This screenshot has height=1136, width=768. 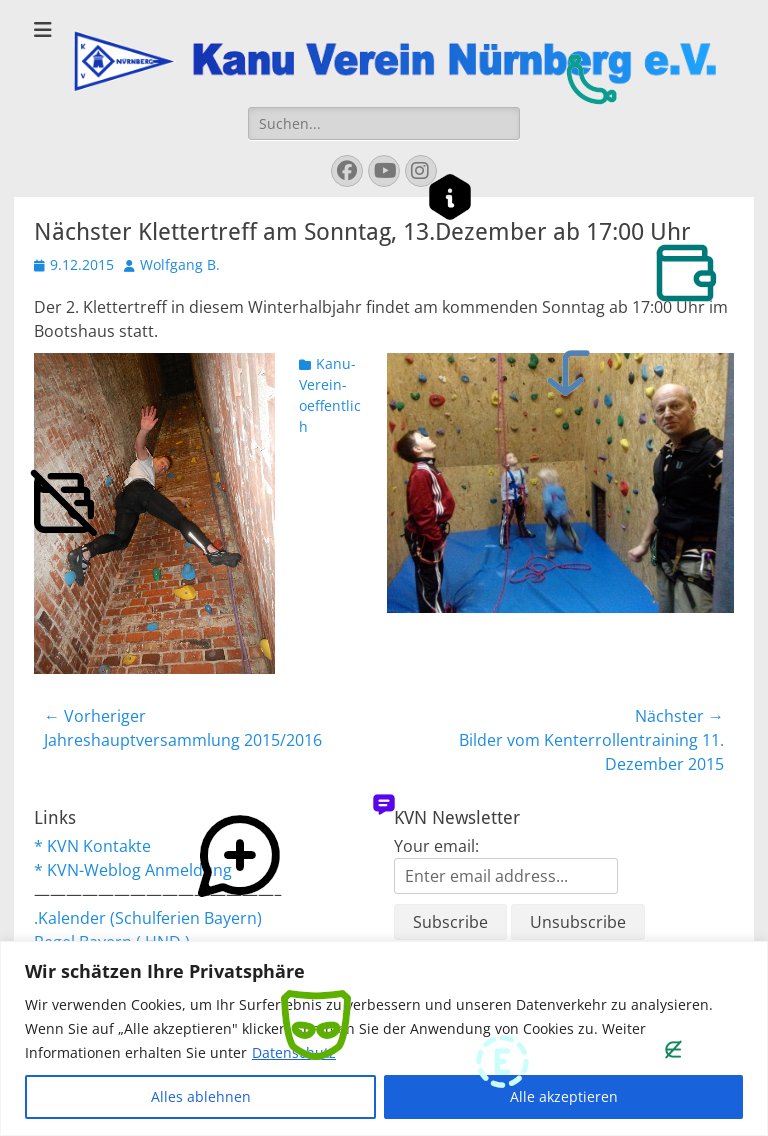 What do you see at coordinates (316, 1025) in the screenshot?
I see `open the Grindr app` at bounding box center [316, 1025].